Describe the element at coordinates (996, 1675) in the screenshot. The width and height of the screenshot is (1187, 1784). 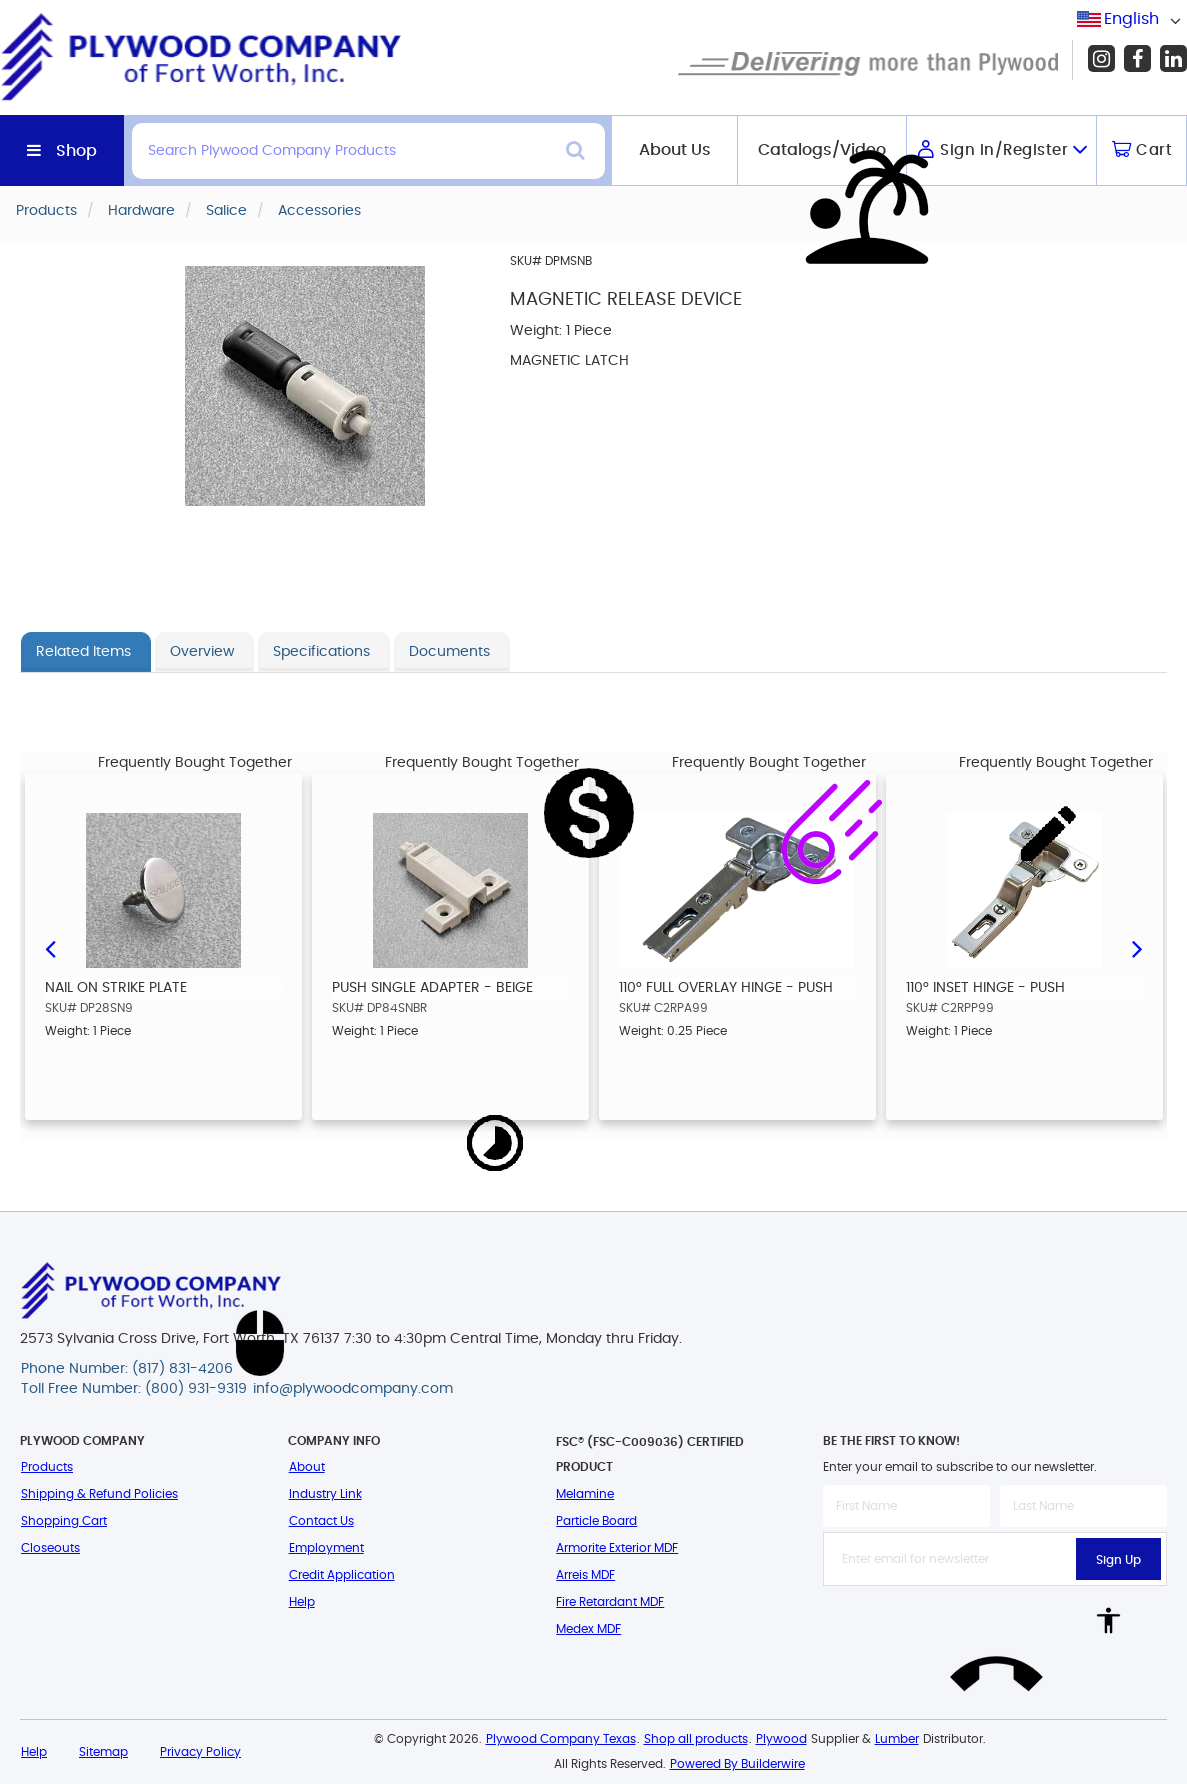
I see `end the current phone call` at that location.